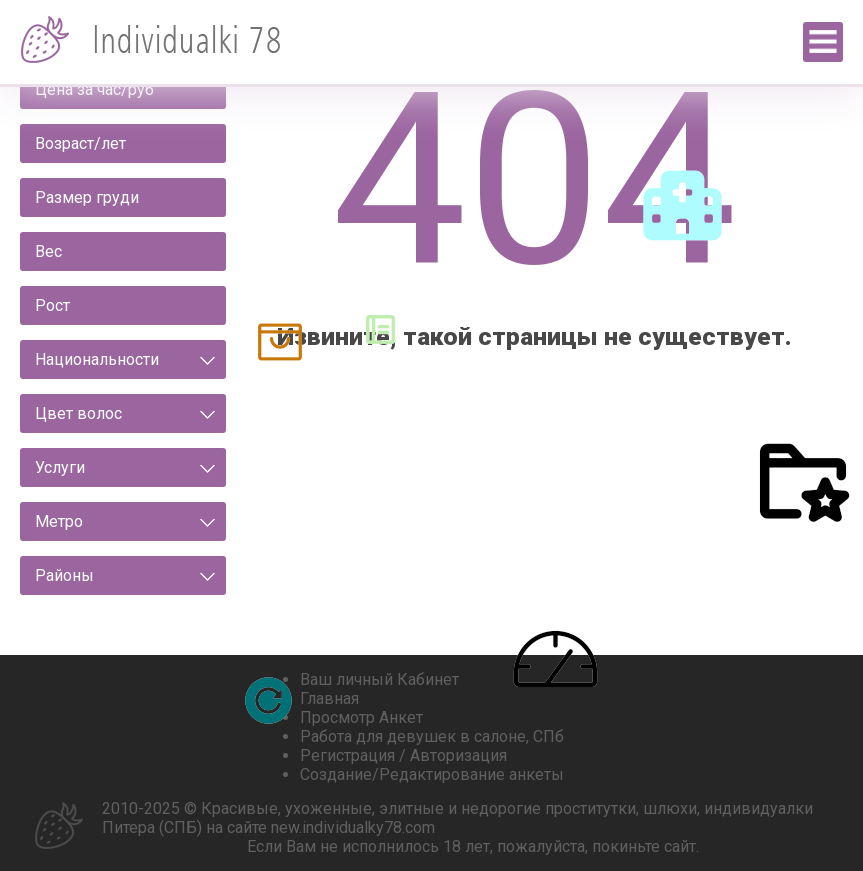 This screenshot has height=871, width=863. What do you see at coordinates (268, 700) in the screenshot?
I see `refresh or reload content` at bounding box center [268, 700].